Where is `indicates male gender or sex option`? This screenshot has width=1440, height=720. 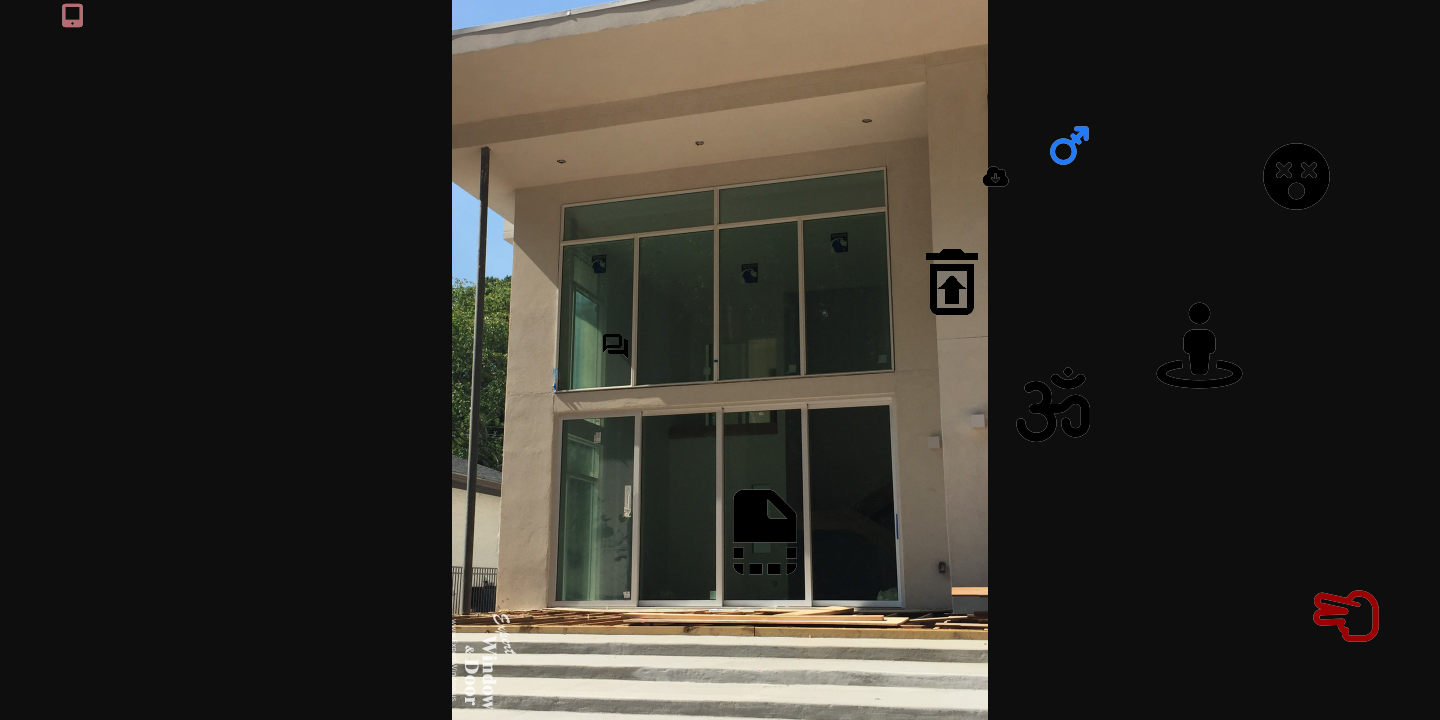
indicates male gender or sex option is located at coordinates (1067, 148).